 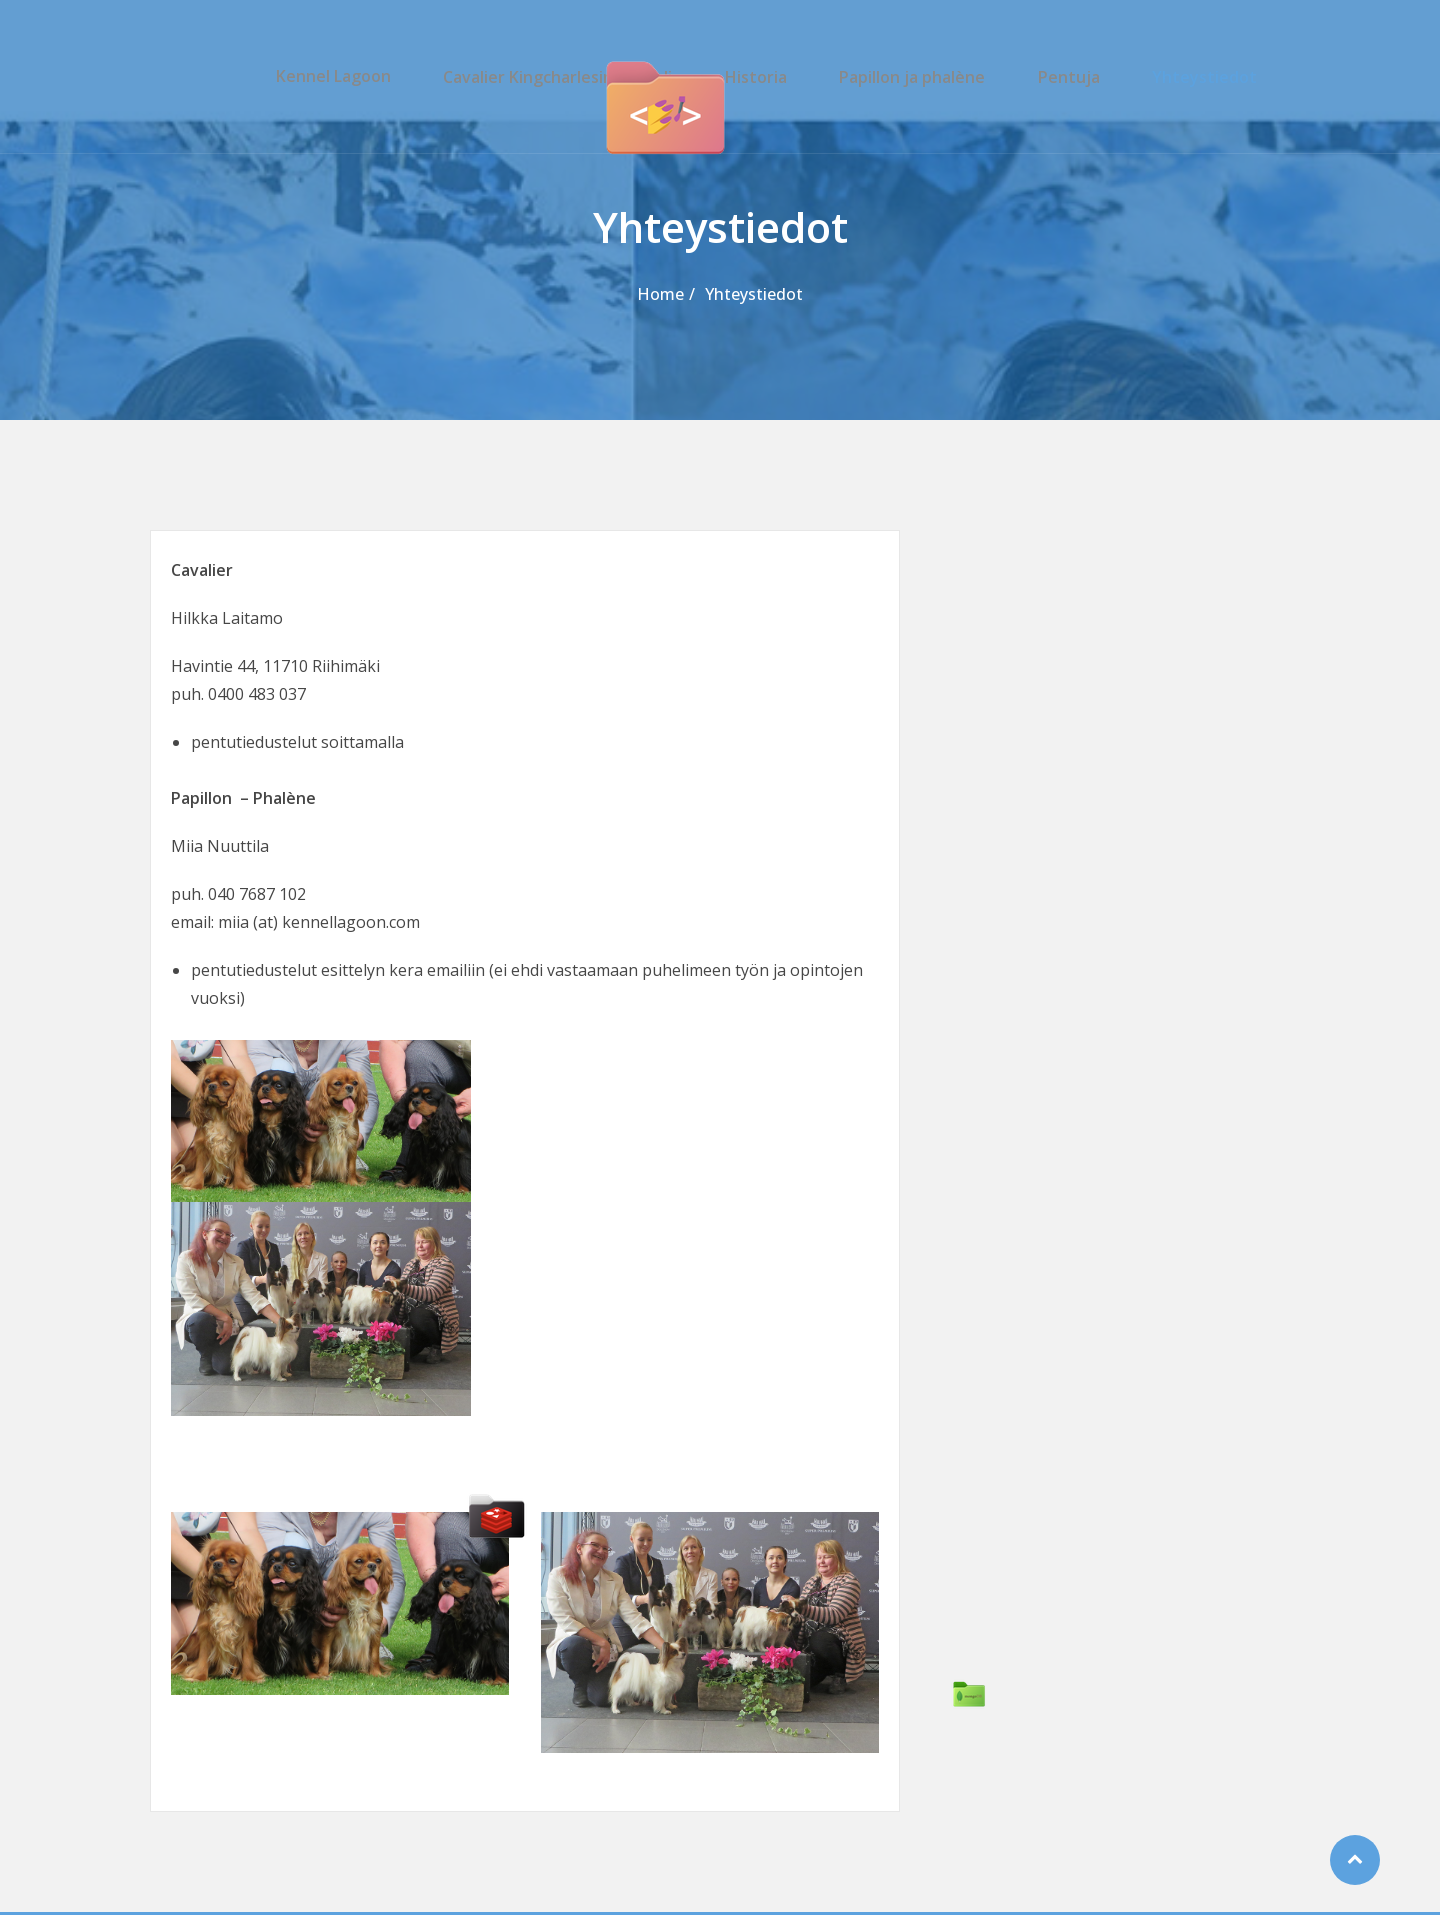 What do you see at coordinates (969, 1695) in the screenshot?
I see `open folder containing MongoDB database files` at bounding box center [969, 1695].